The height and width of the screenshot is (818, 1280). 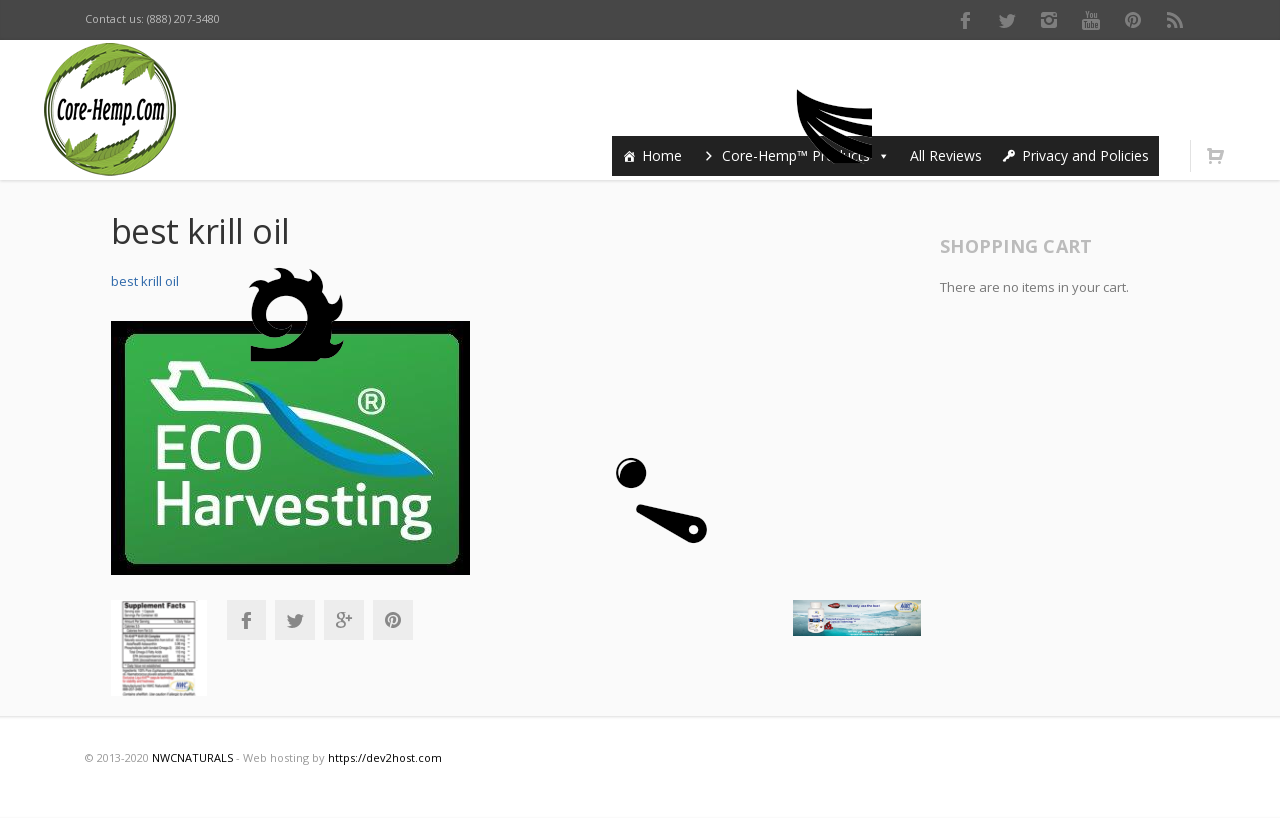 What do you see at coordinates (661, 500) in the screenshot?
I see `play pinball game` at bounding box center [661, 500].